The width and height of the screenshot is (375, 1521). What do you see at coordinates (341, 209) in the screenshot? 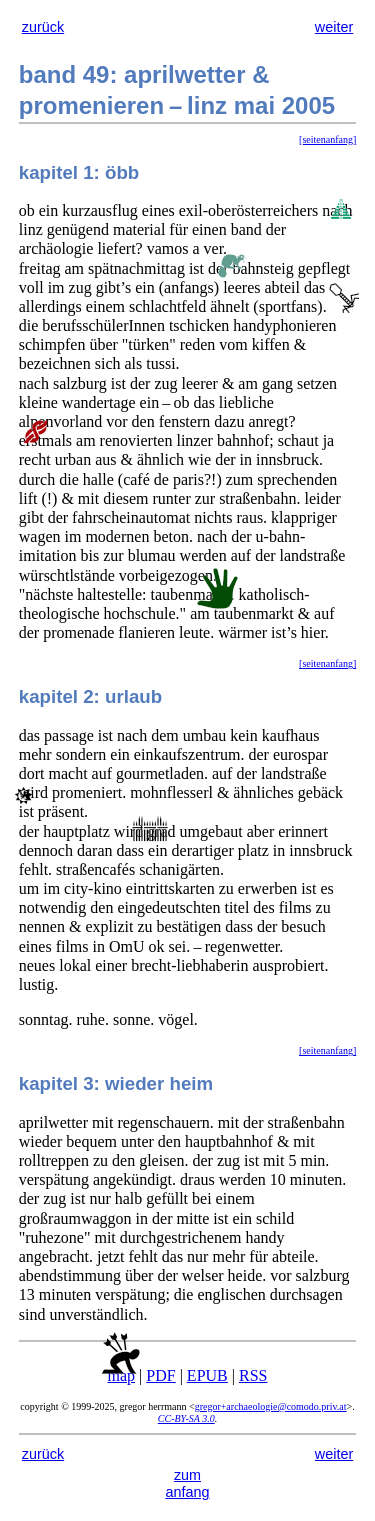
I see `explore ancient civilizations or history content` at bounding box center [341, 209].